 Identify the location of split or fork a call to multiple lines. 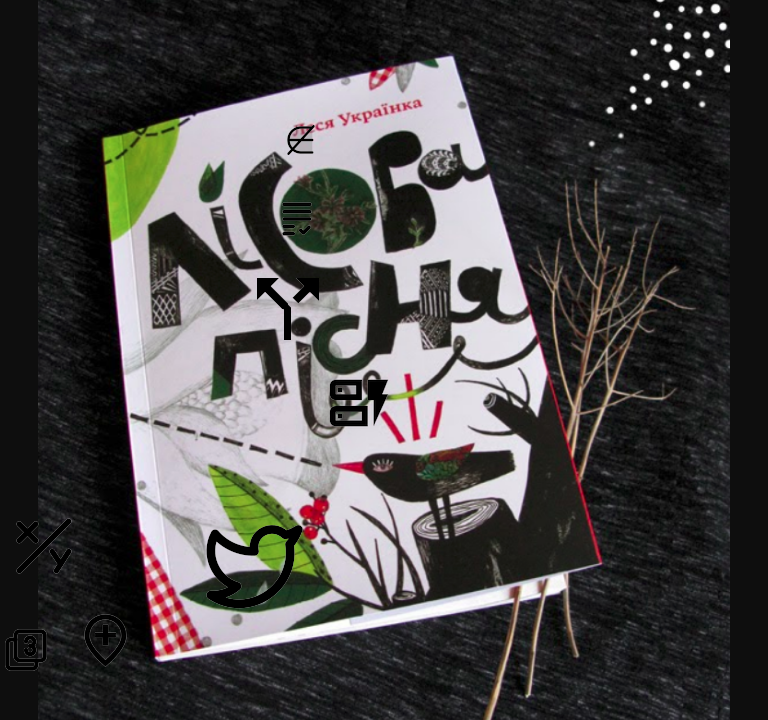
(287, 308).